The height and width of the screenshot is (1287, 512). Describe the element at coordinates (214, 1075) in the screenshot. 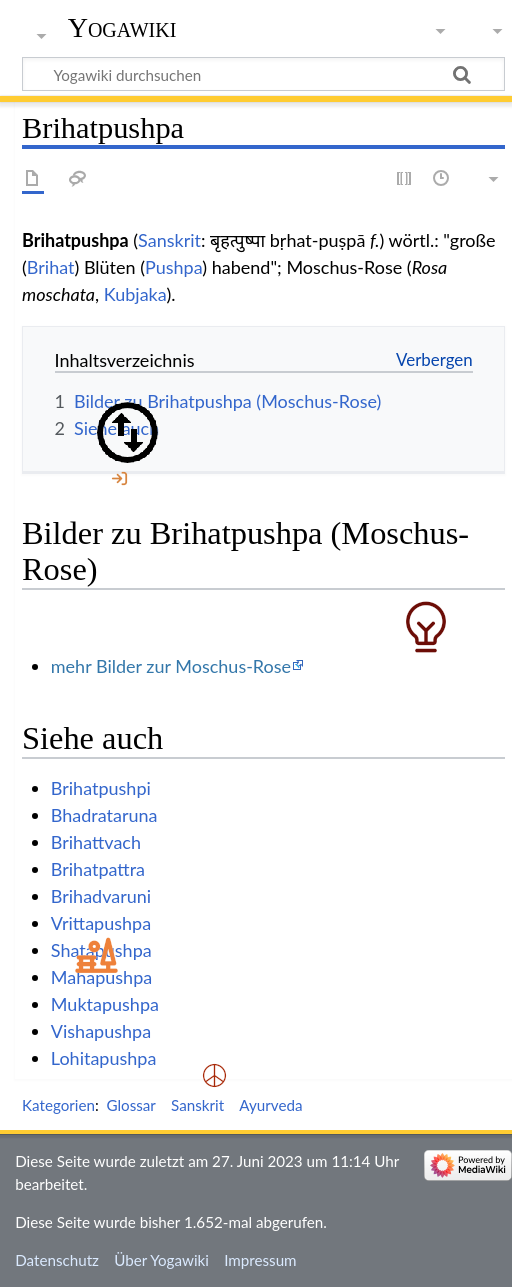

I see `peace symbol indicator` at that location.